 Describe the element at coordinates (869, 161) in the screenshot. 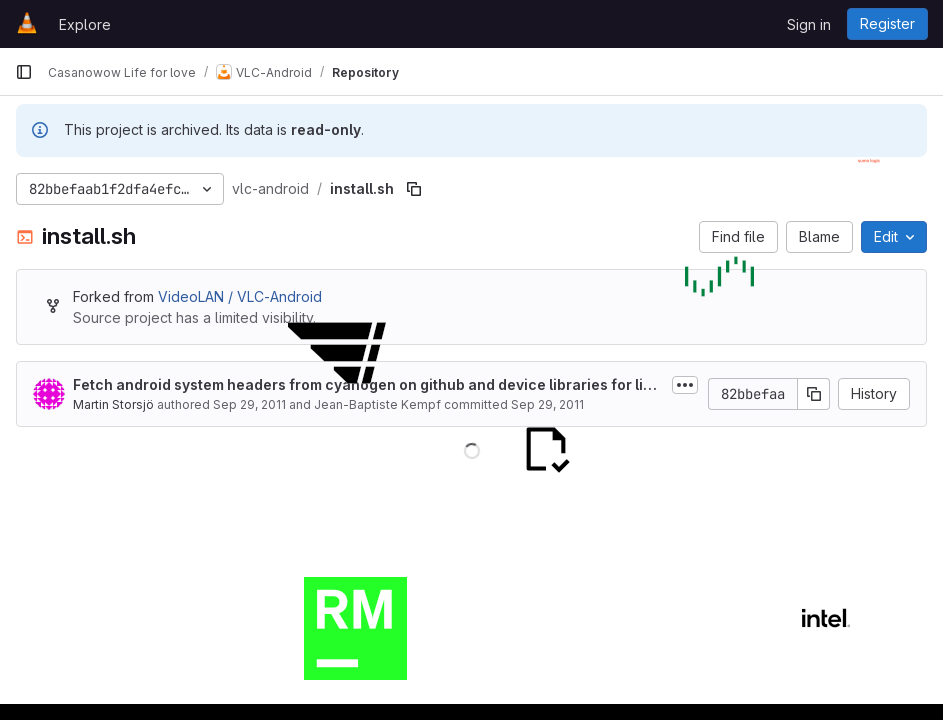

I see `sumo logic company logo` at that location.